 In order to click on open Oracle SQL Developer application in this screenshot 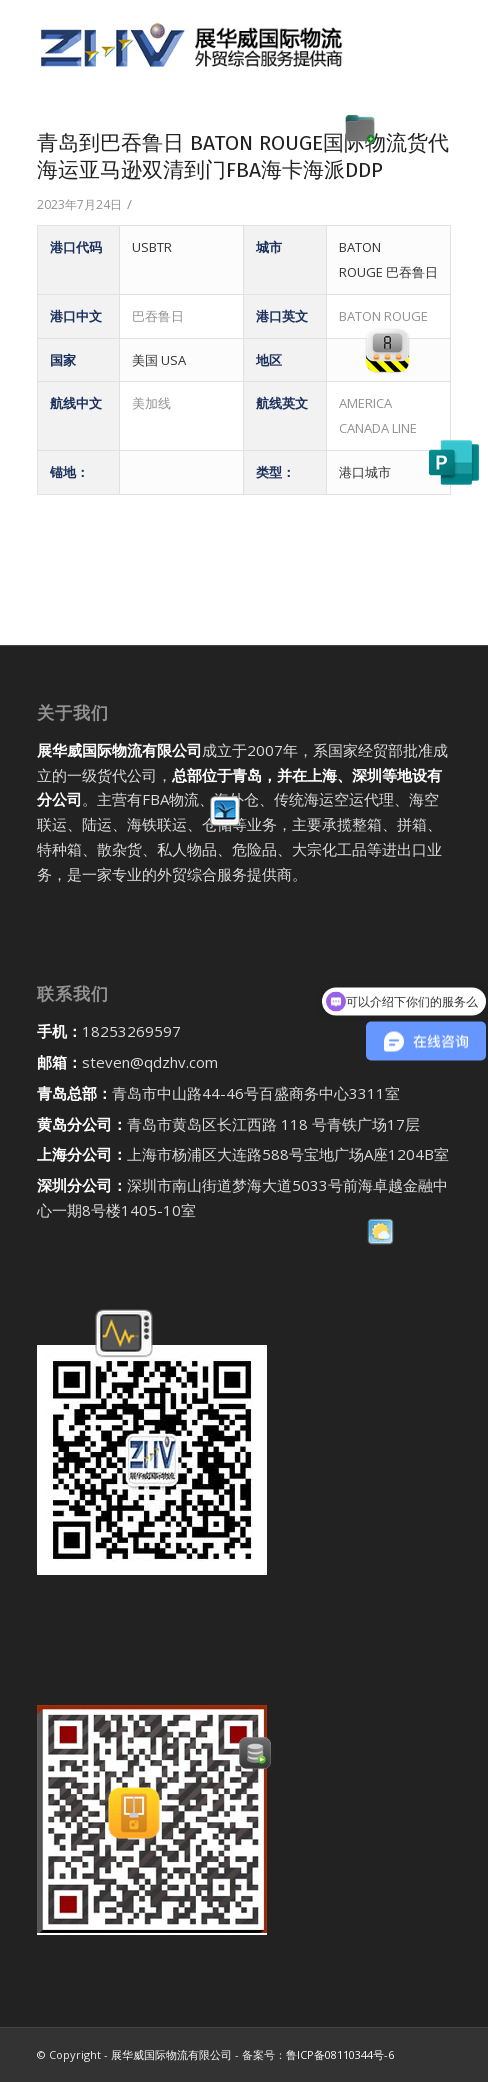, I will do `click(255, 1753)`.